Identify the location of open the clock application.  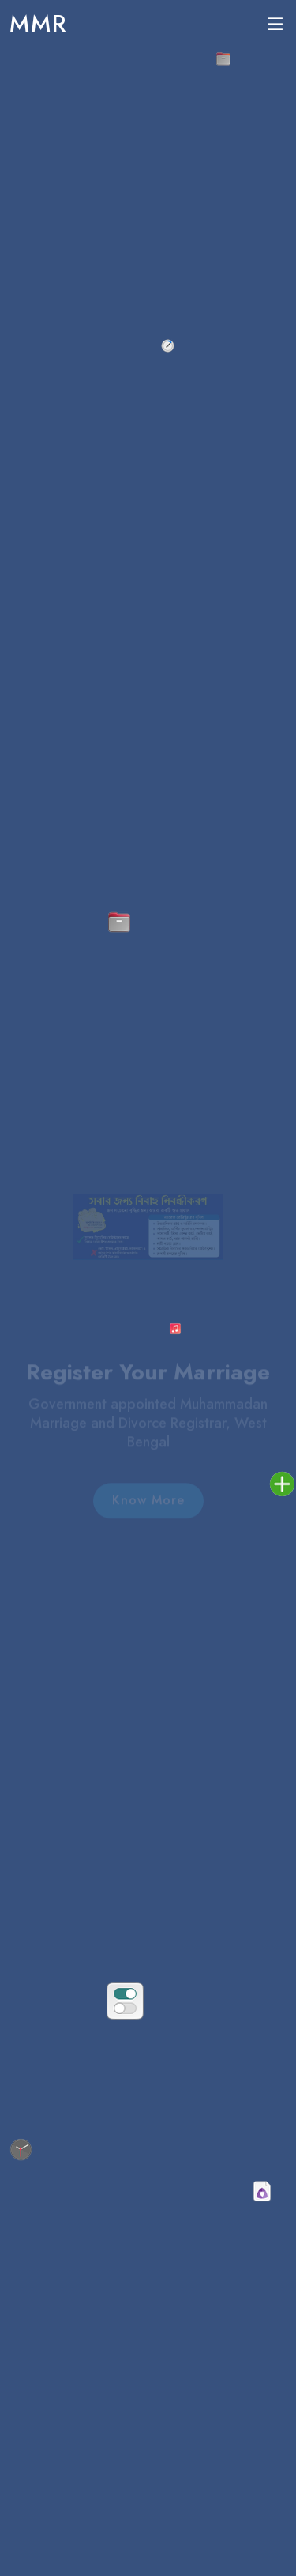
(21, 2149).